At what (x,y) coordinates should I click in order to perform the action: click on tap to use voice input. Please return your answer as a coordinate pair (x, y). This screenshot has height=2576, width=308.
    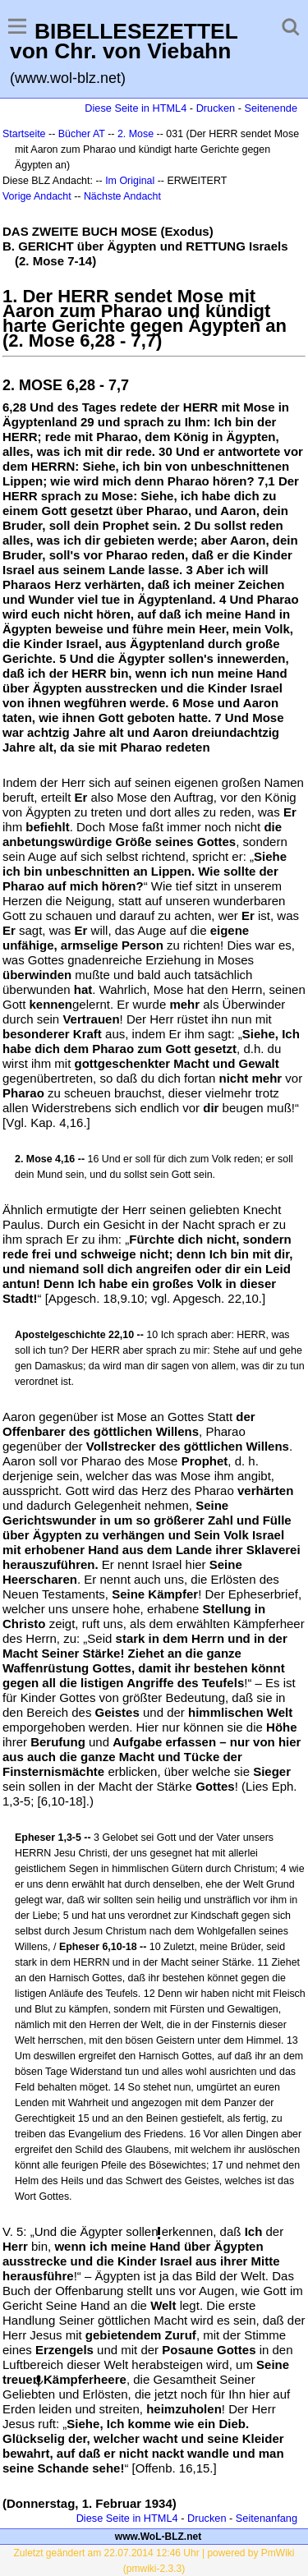
    Looking at the image, I should click on (39, 2380).